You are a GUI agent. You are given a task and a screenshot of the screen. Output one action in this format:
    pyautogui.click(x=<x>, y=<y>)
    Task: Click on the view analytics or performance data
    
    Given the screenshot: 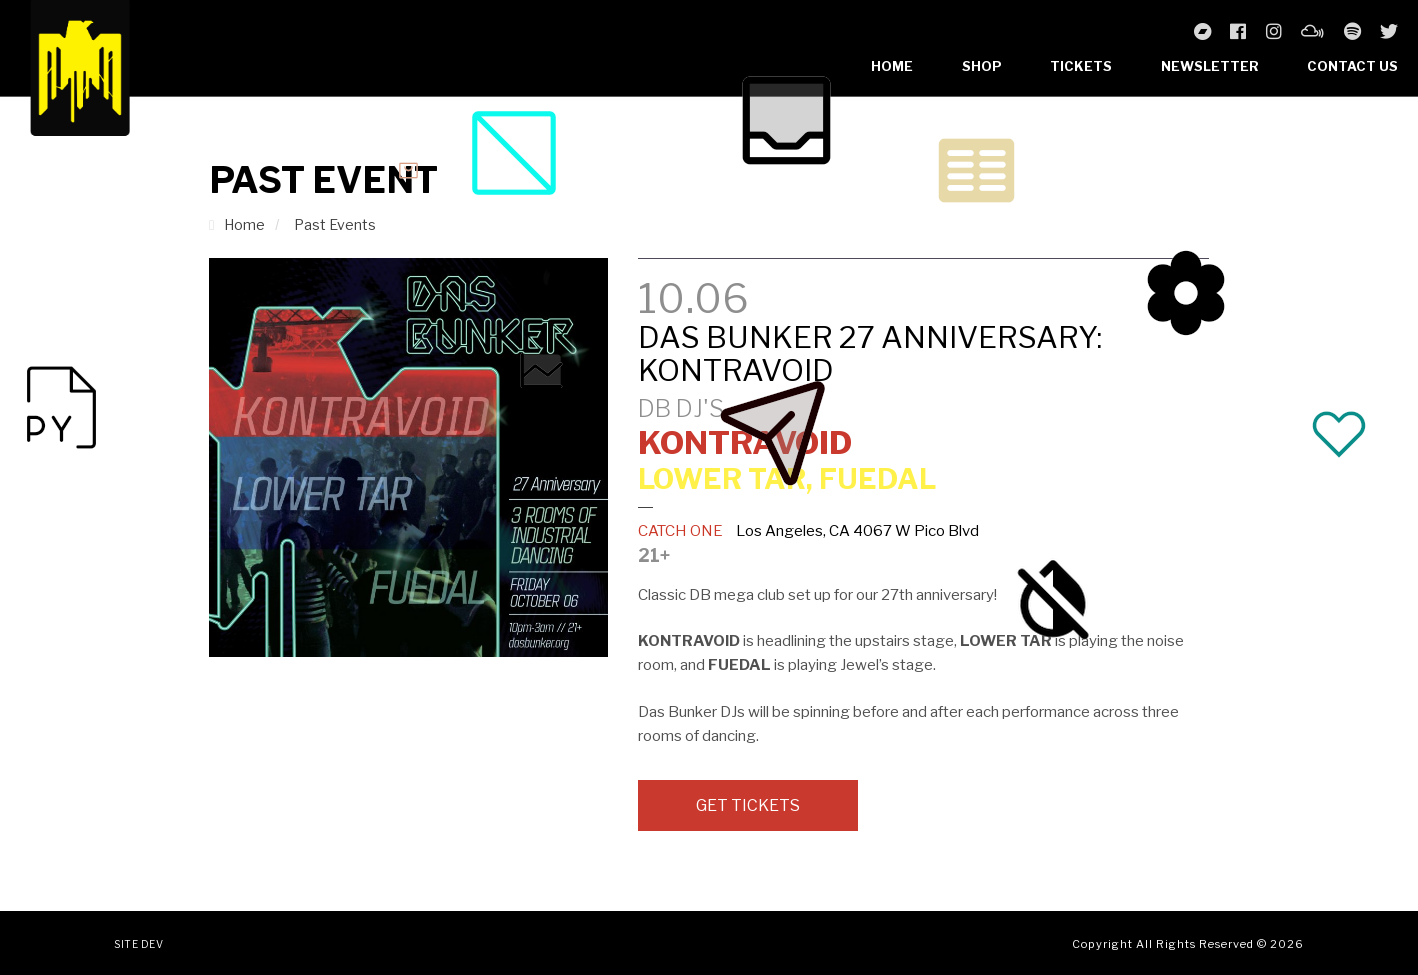 What is the action you would take?
    pyautogui.click(x=541, y=370)
    